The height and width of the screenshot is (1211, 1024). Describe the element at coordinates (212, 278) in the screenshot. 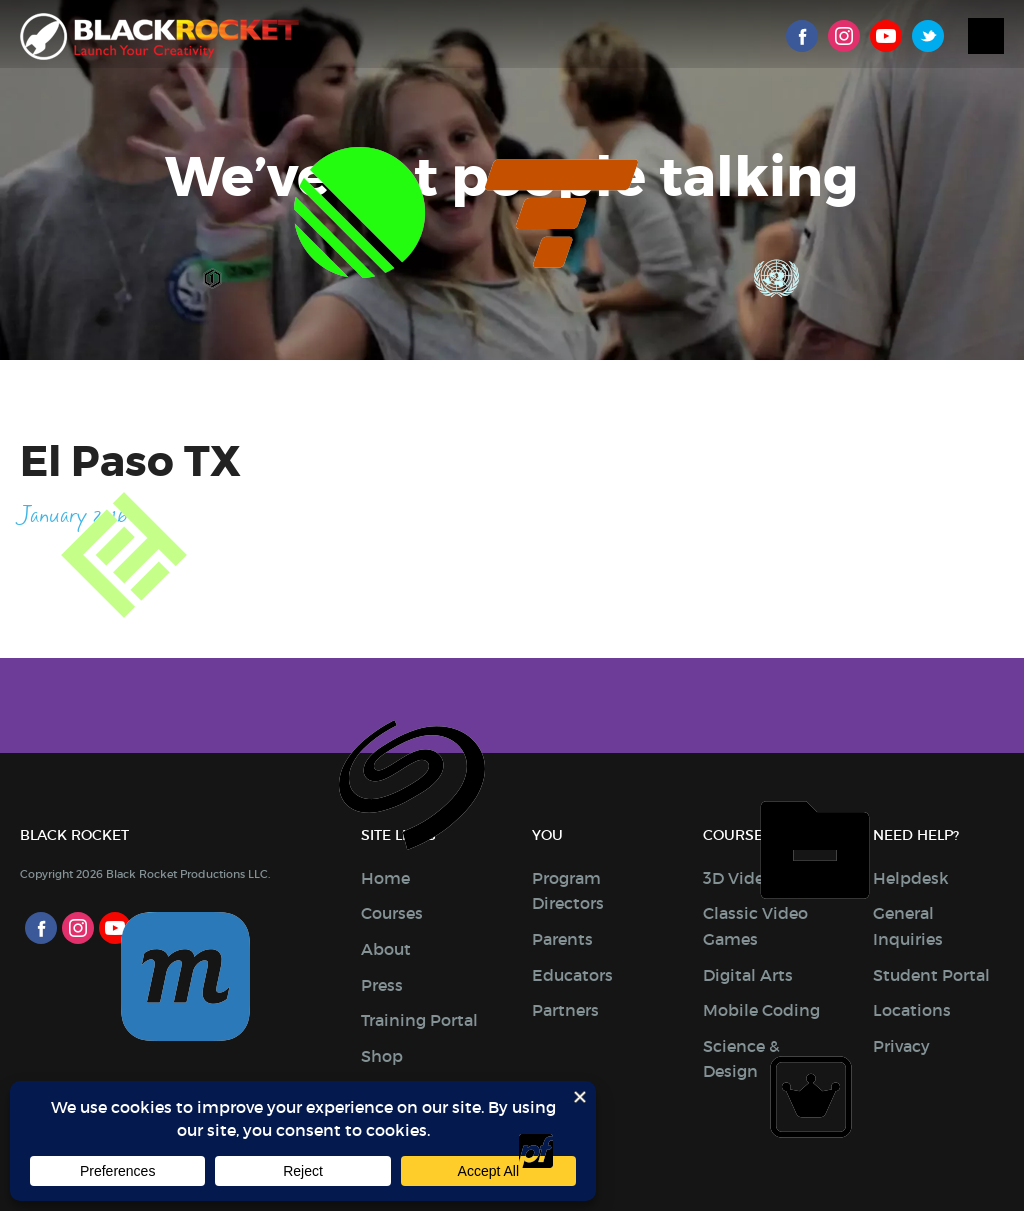

I see `open 1Panel server management dashboard` at that location.